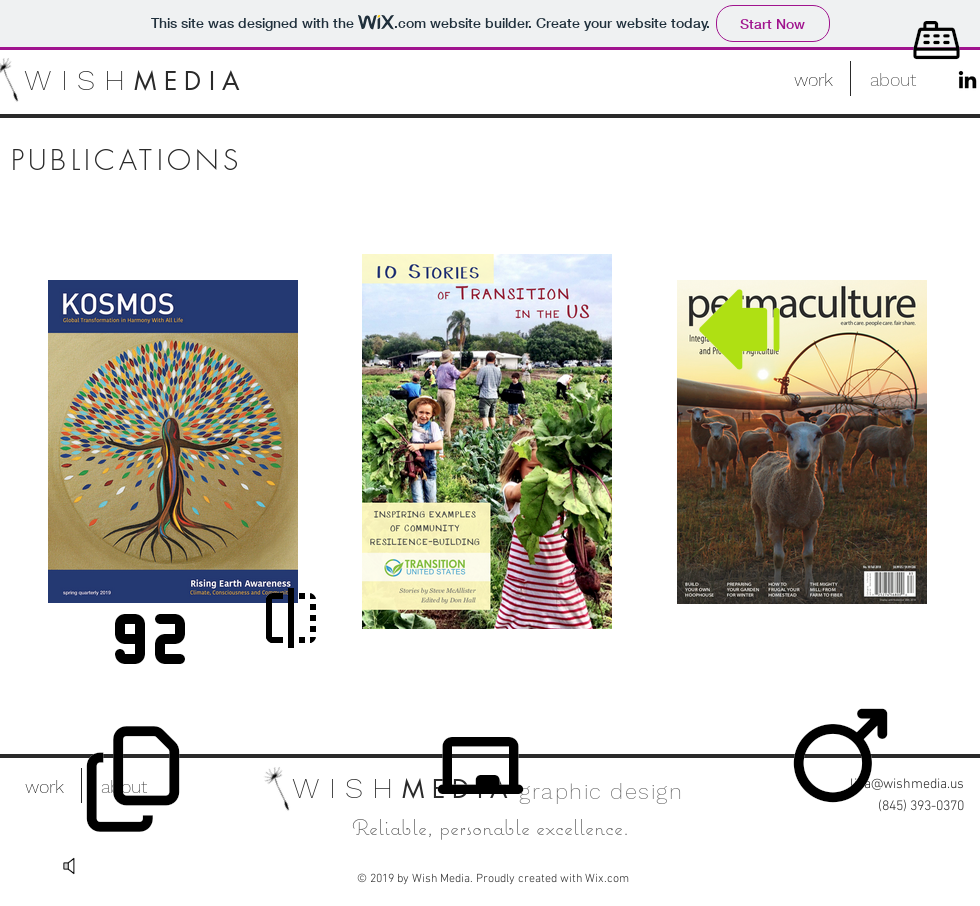 The image size is (980, 906). What do you see at coordinates (150, 639) in the screenshot?
I see `displays the number 92 as a badge or counter` at bounding box center [150, 639].